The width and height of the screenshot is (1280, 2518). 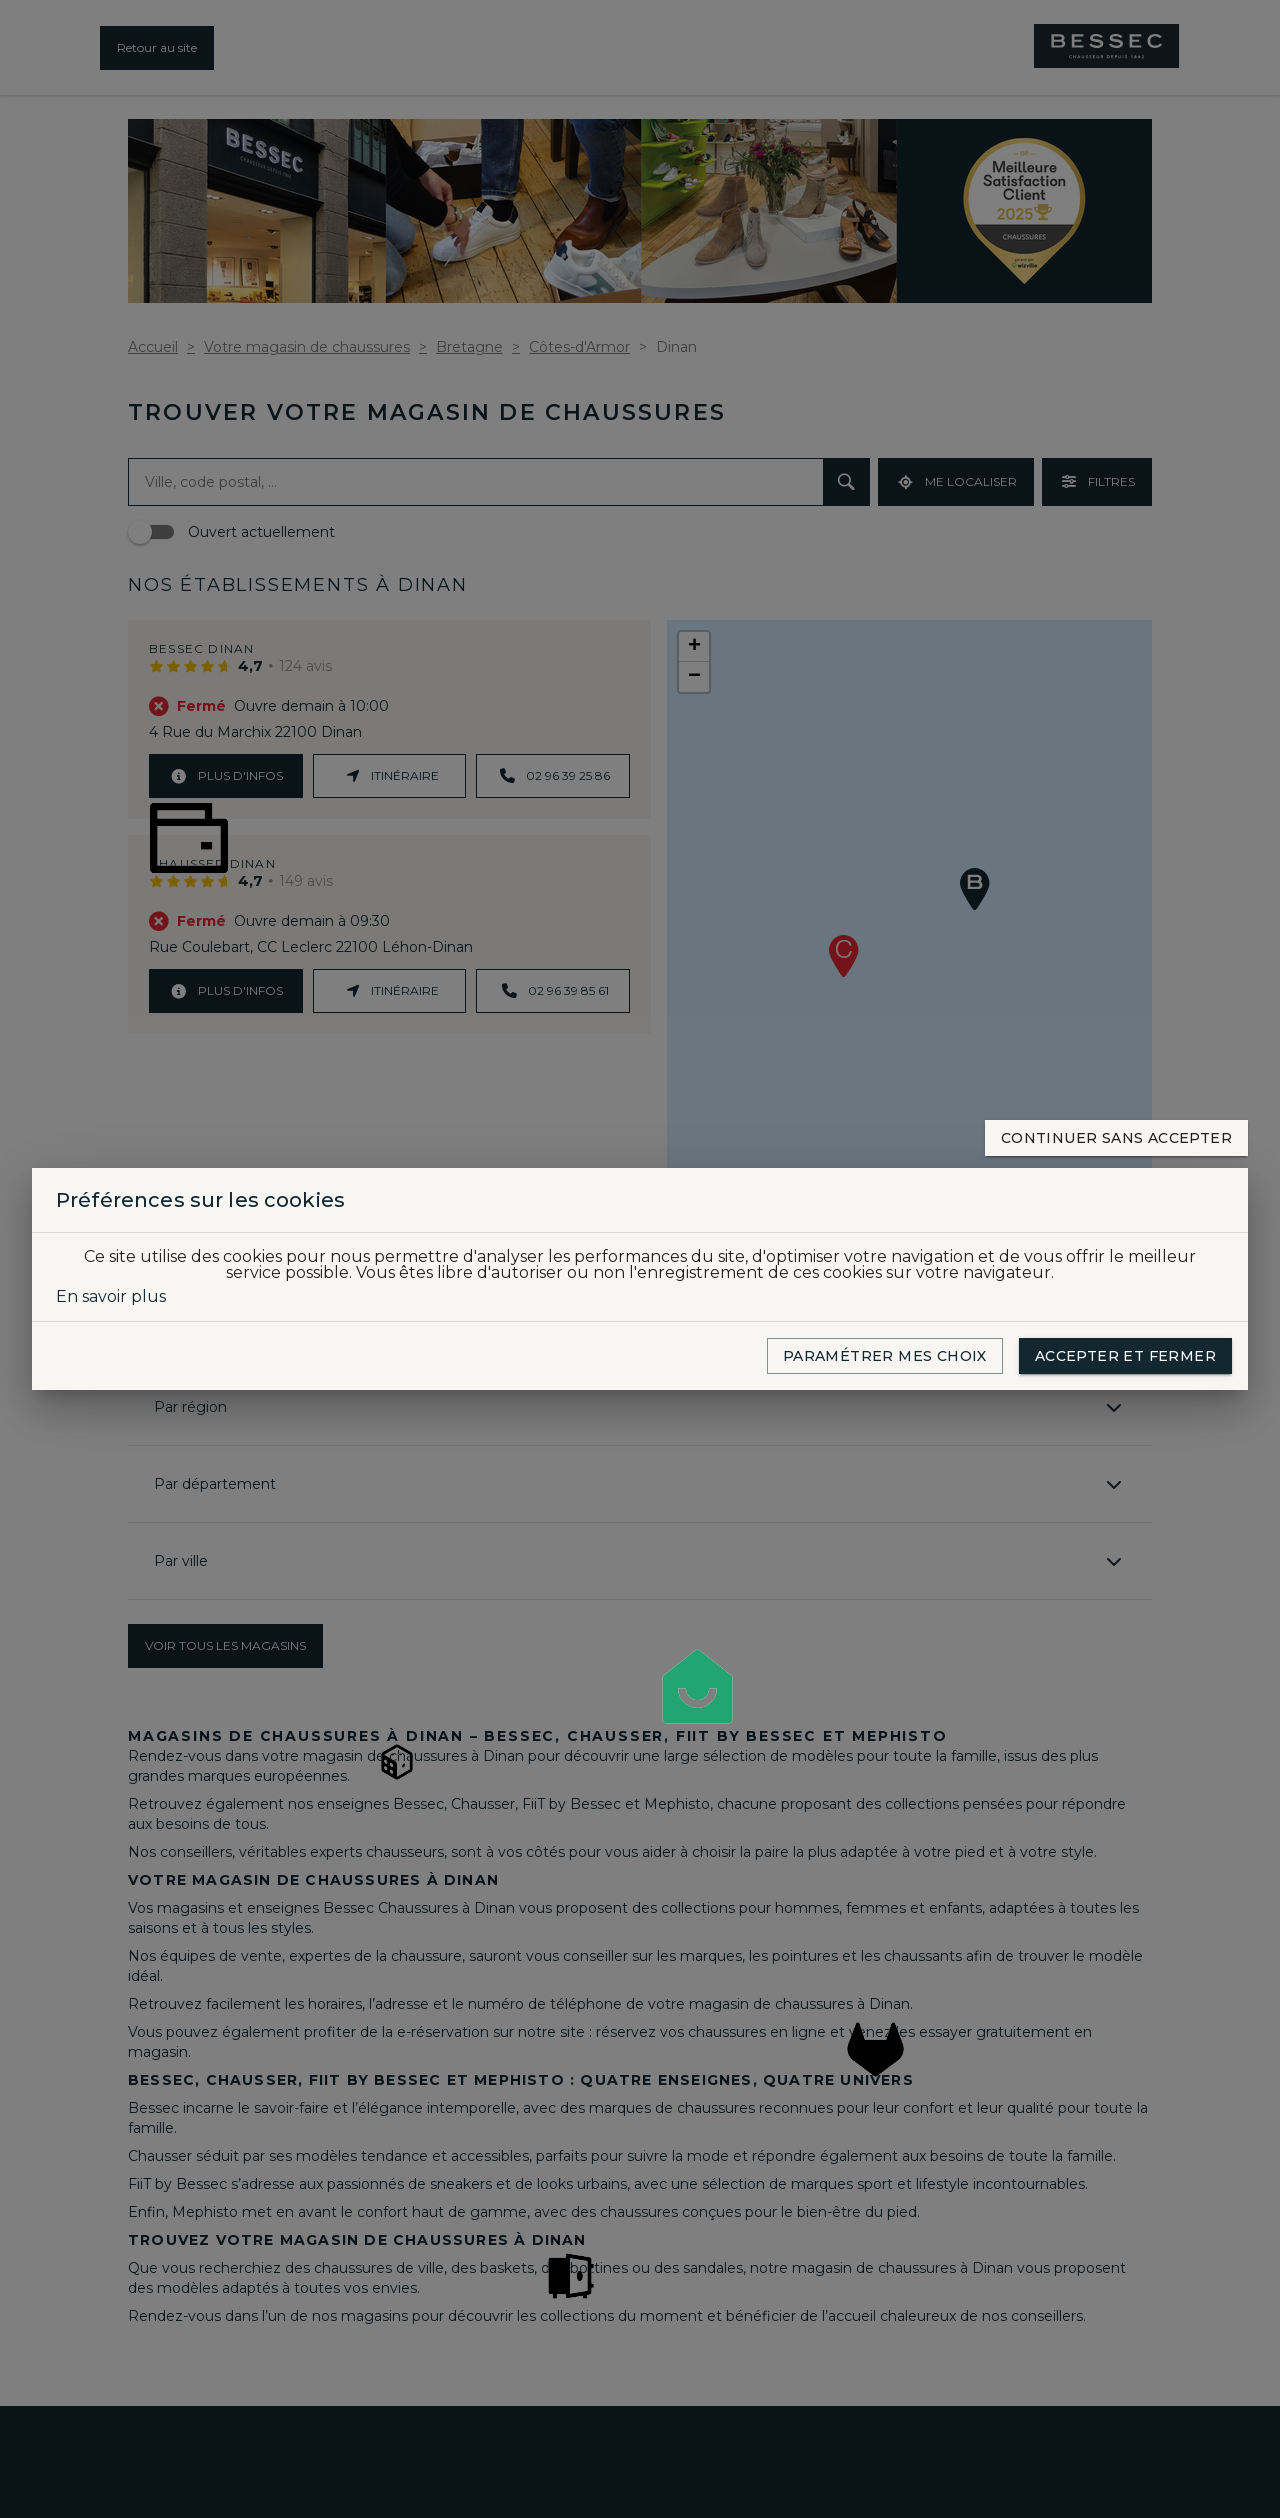 I want to click on return to home screen, so click(x=697, y=1688).